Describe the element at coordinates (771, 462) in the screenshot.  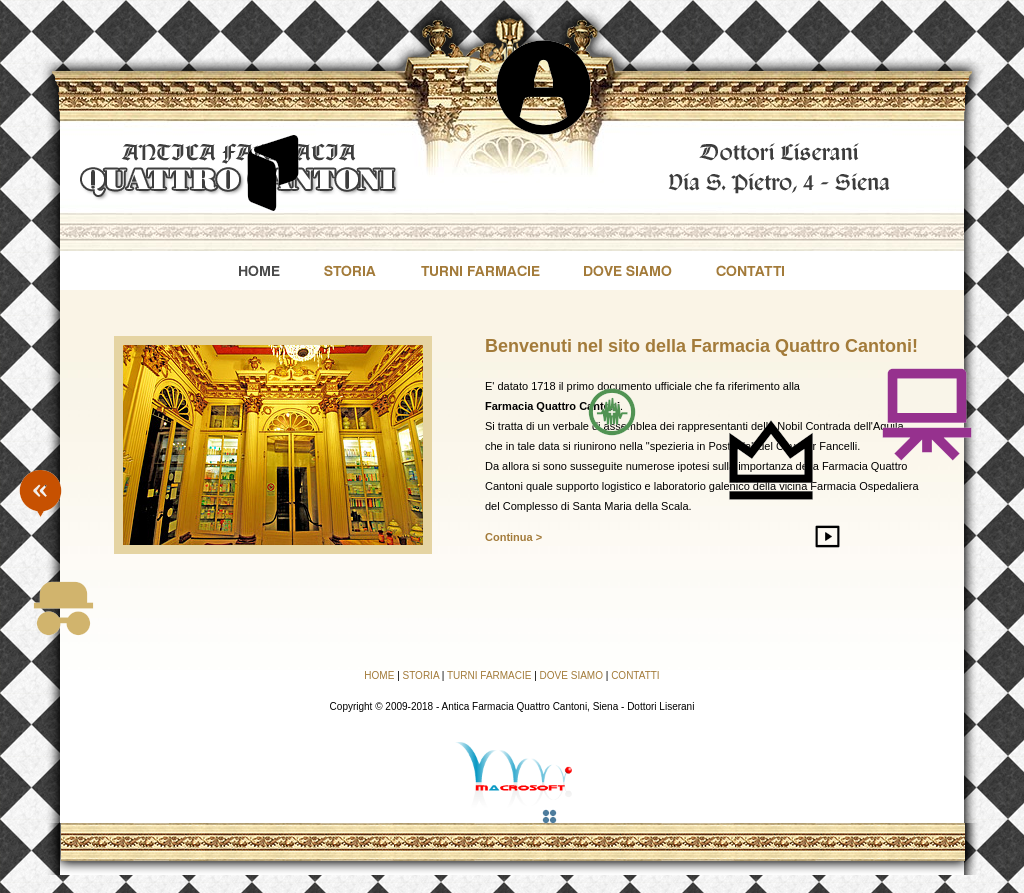
I see `indicates VIP or premium membership status` at that location.